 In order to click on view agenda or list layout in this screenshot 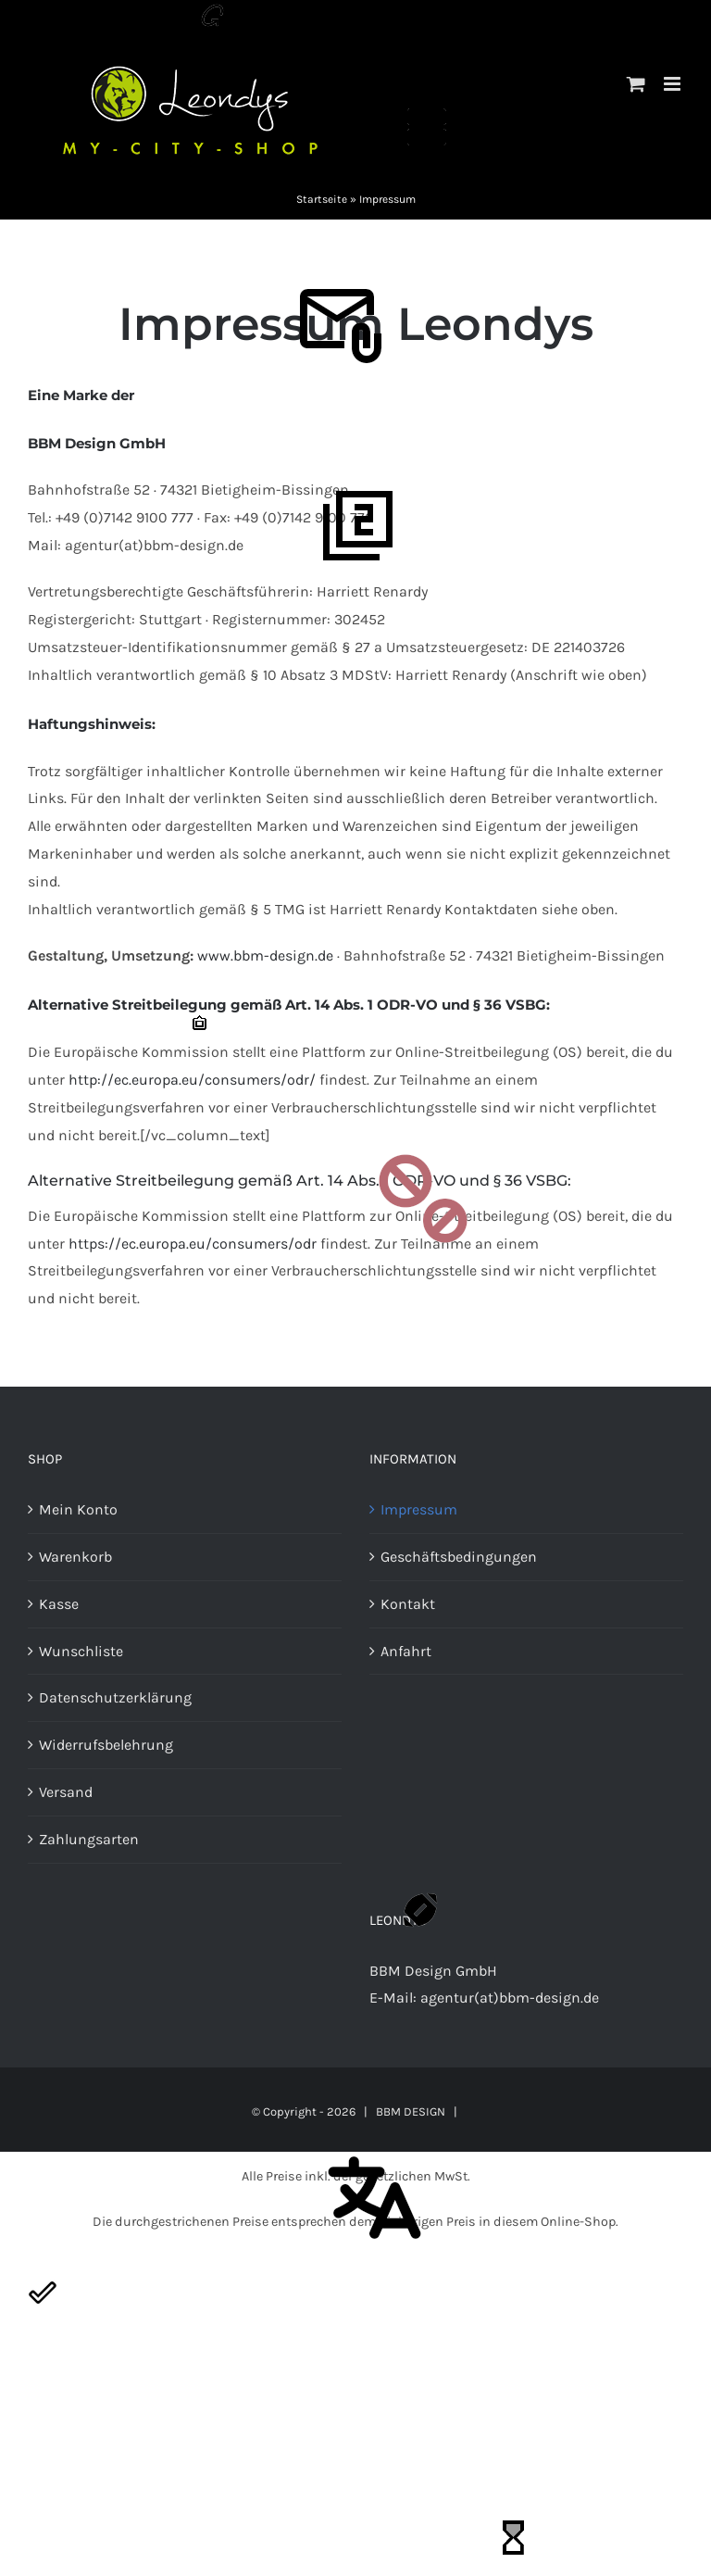, I will do `click(428, 127)`.